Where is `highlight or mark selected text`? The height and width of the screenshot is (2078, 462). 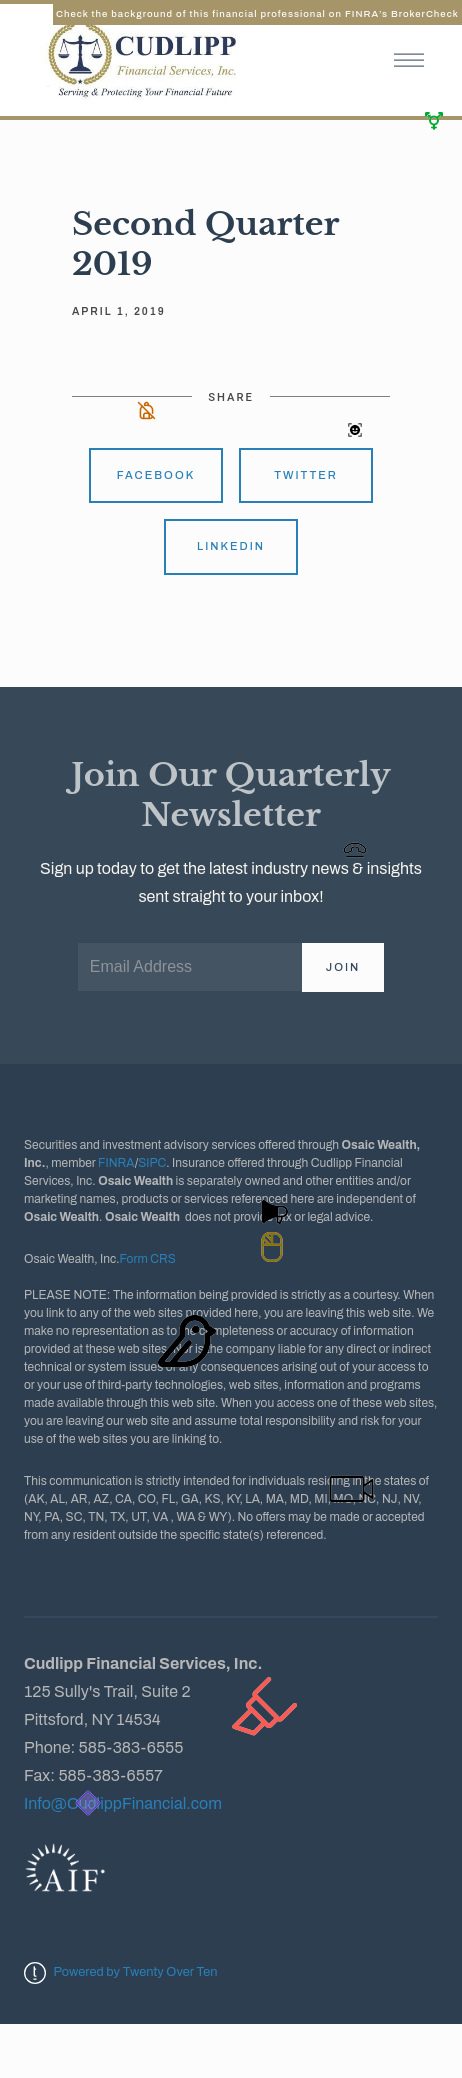
highlight or mark selected text is located at coordinates (262, 1709).